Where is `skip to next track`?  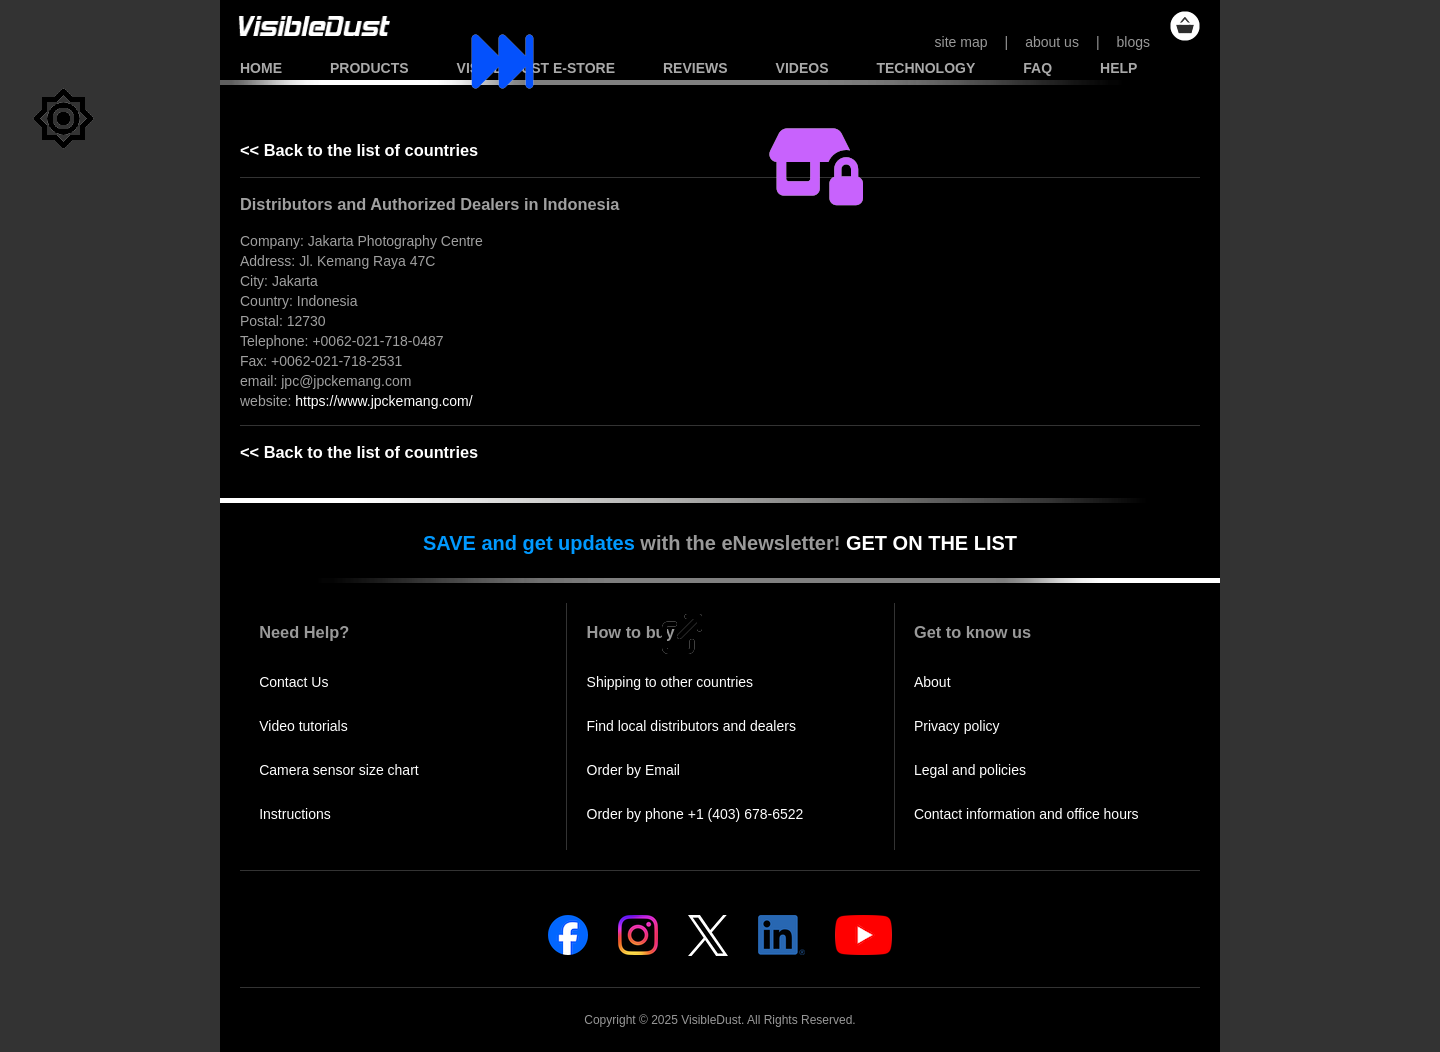
skip to next track is located at coordinates (502, 61).